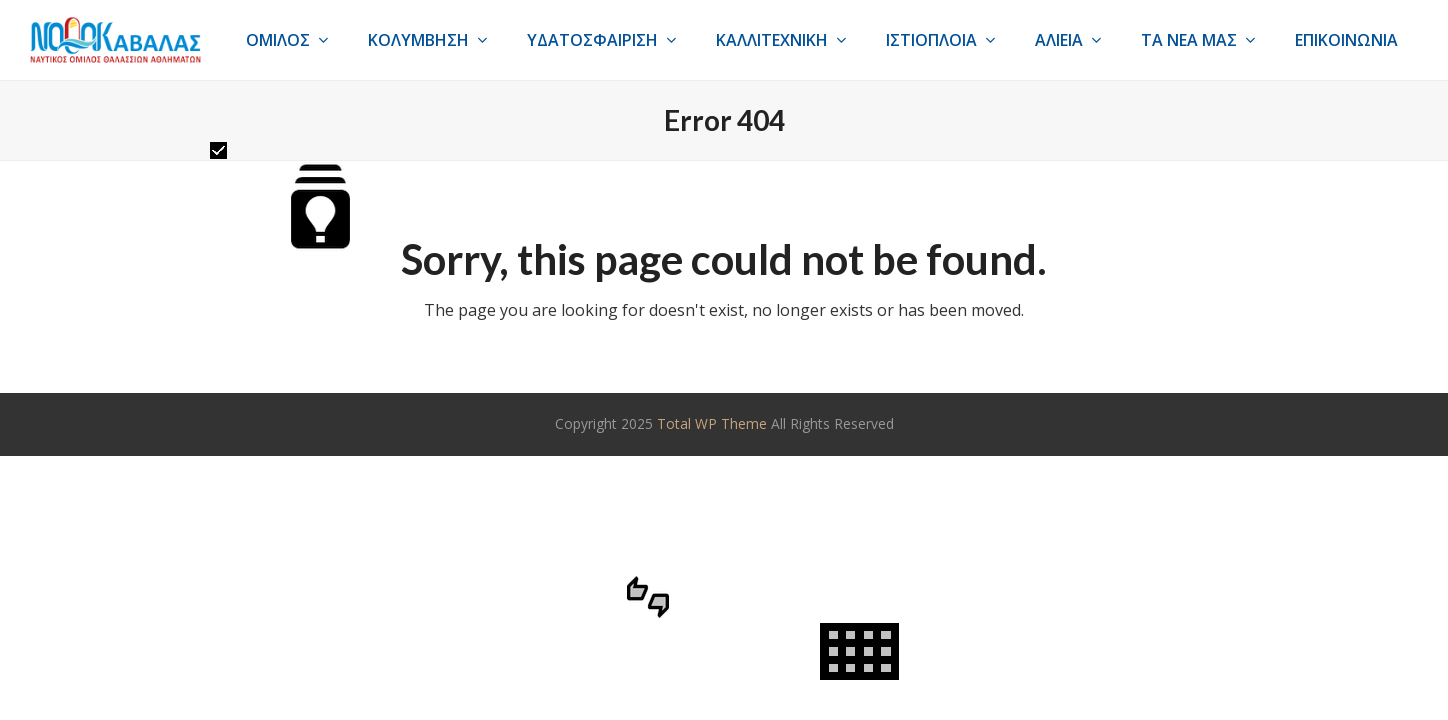 The height and width of the screenshot is (720, 1448). What do you see at coordinates (218, 150) in the screenshot?
I see `confirm or select an option` at bounding box center [218, 150].